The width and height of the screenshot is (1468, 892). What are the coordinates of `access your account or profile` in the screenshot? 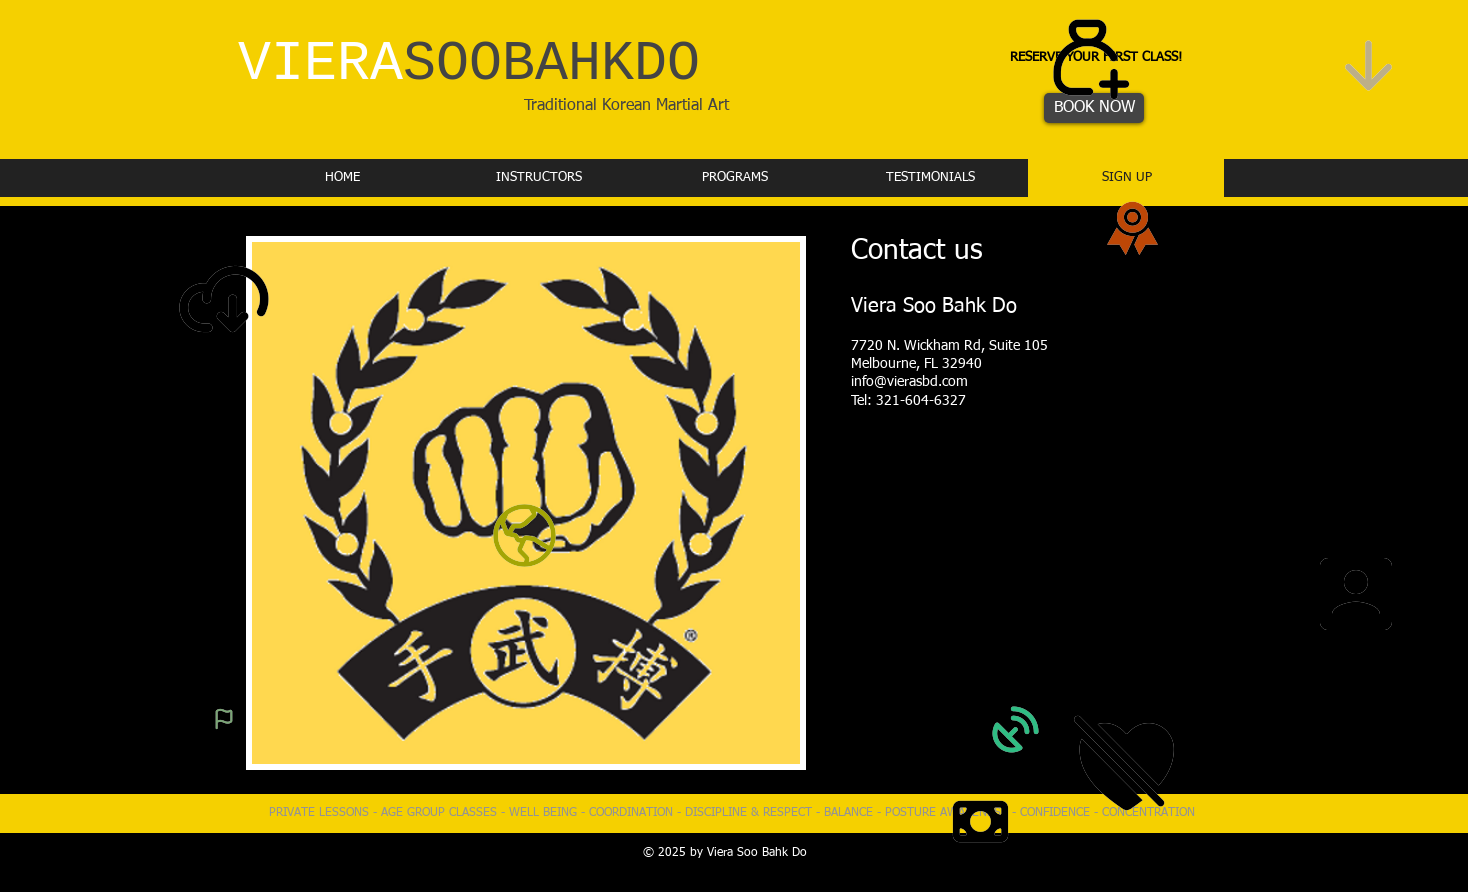 It's located at (1356, 594).